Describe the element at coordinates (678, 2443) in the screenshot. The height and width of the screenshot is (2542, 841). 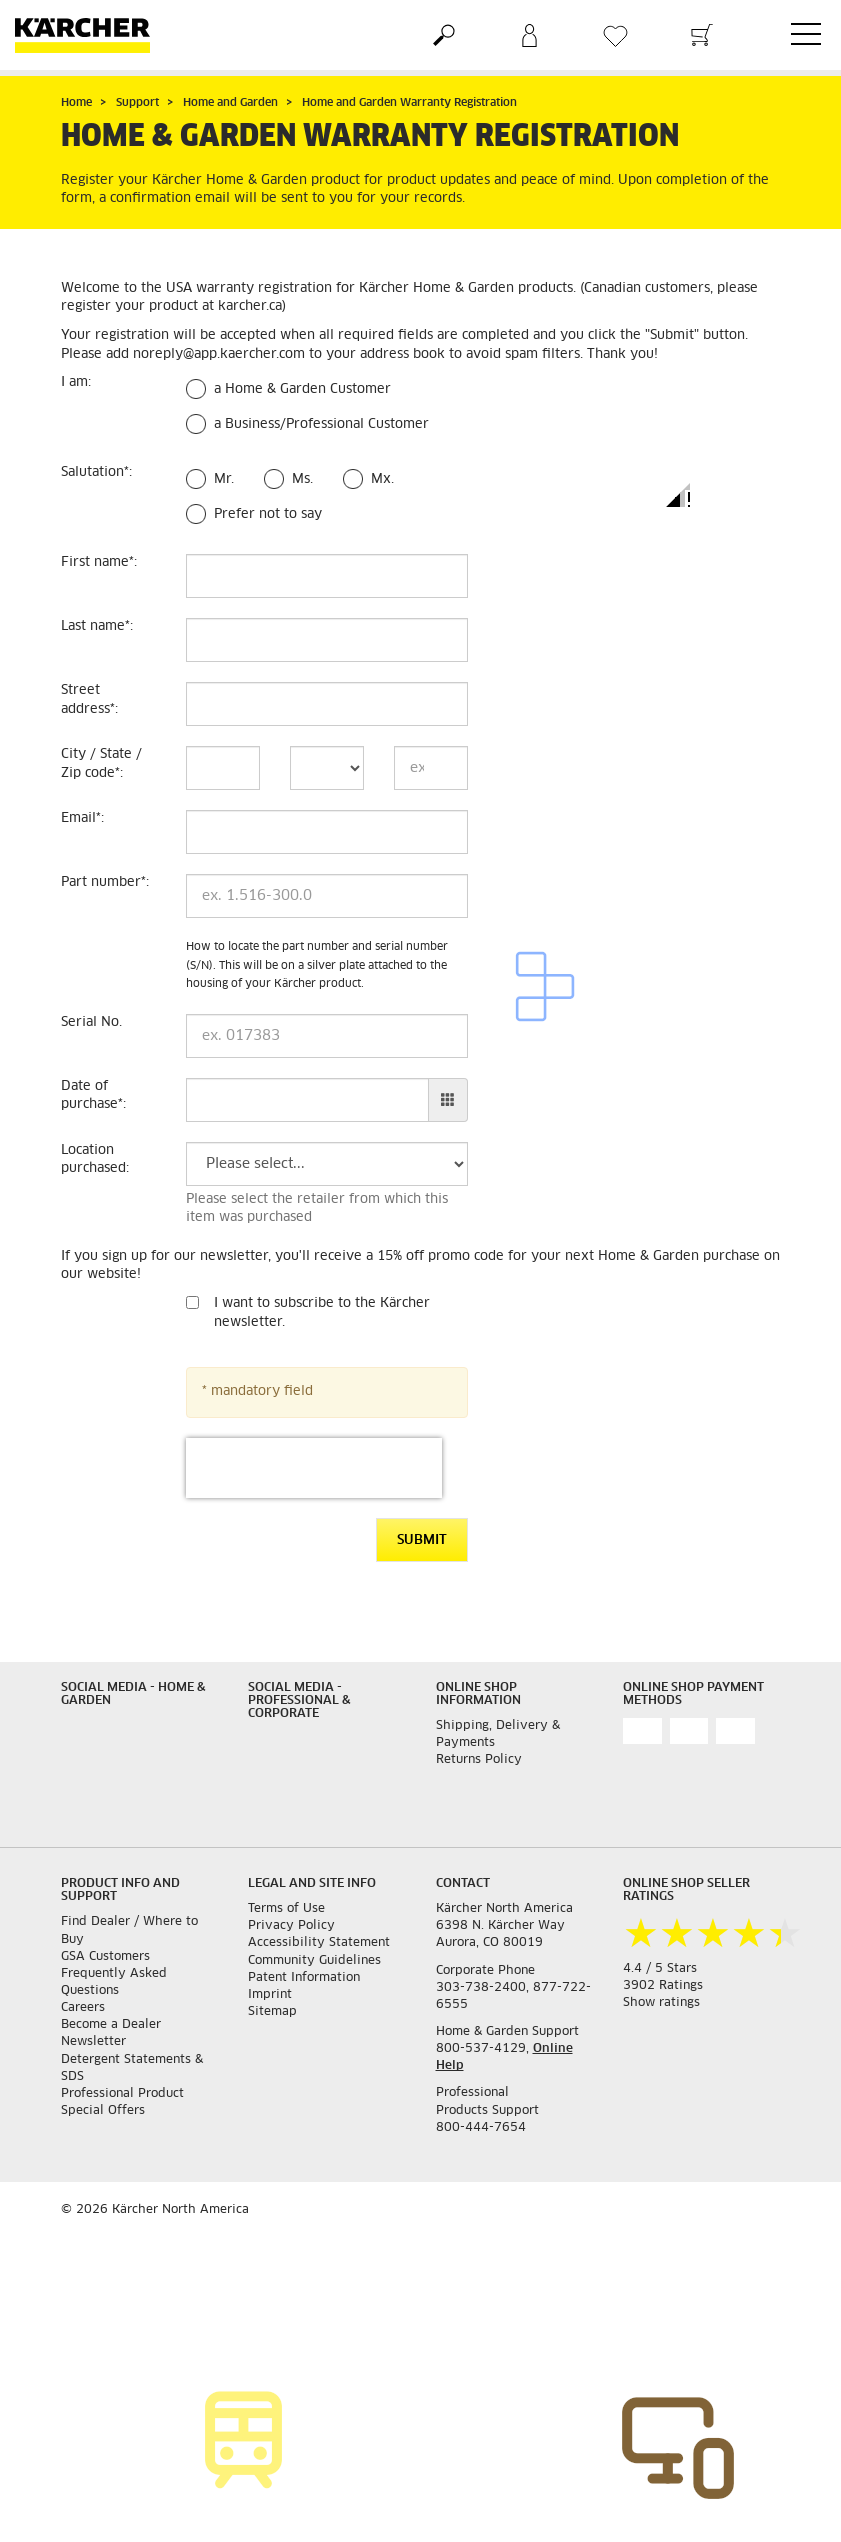
I see `switch between desktop and mobile view` at that location.